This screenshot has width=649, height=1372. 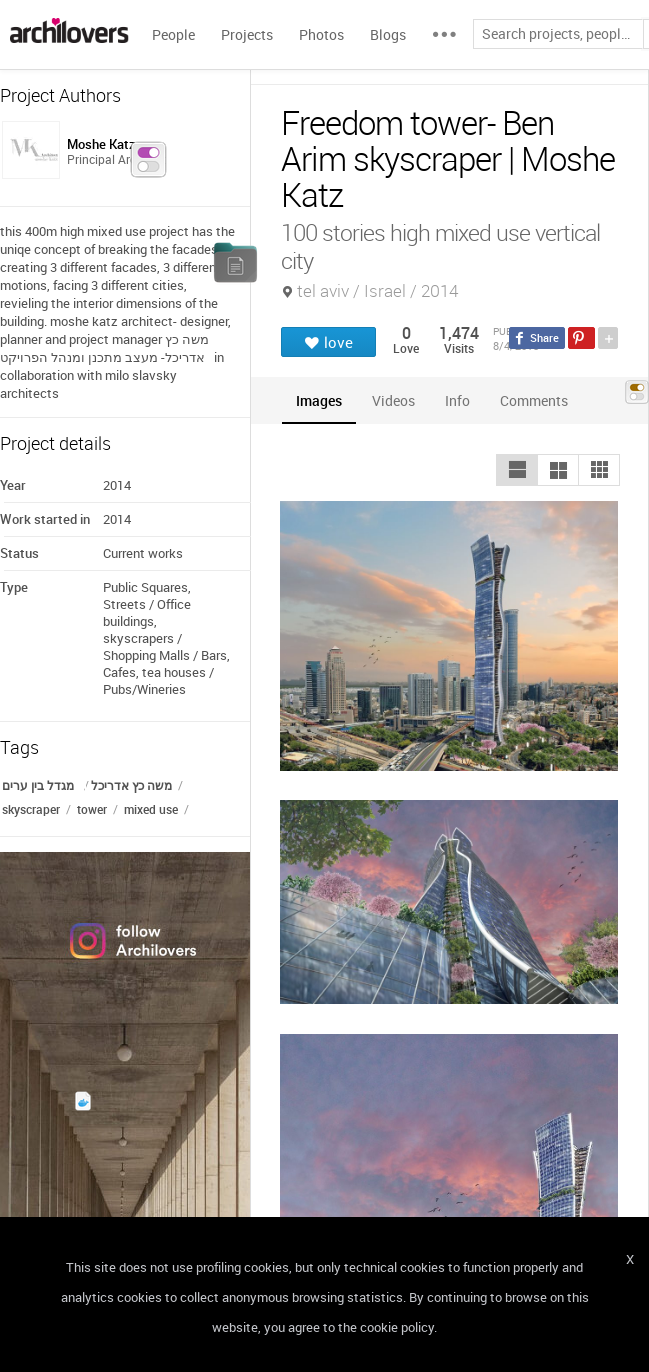 I want to click on open system settings or preferences, so click(x=148, y=159).